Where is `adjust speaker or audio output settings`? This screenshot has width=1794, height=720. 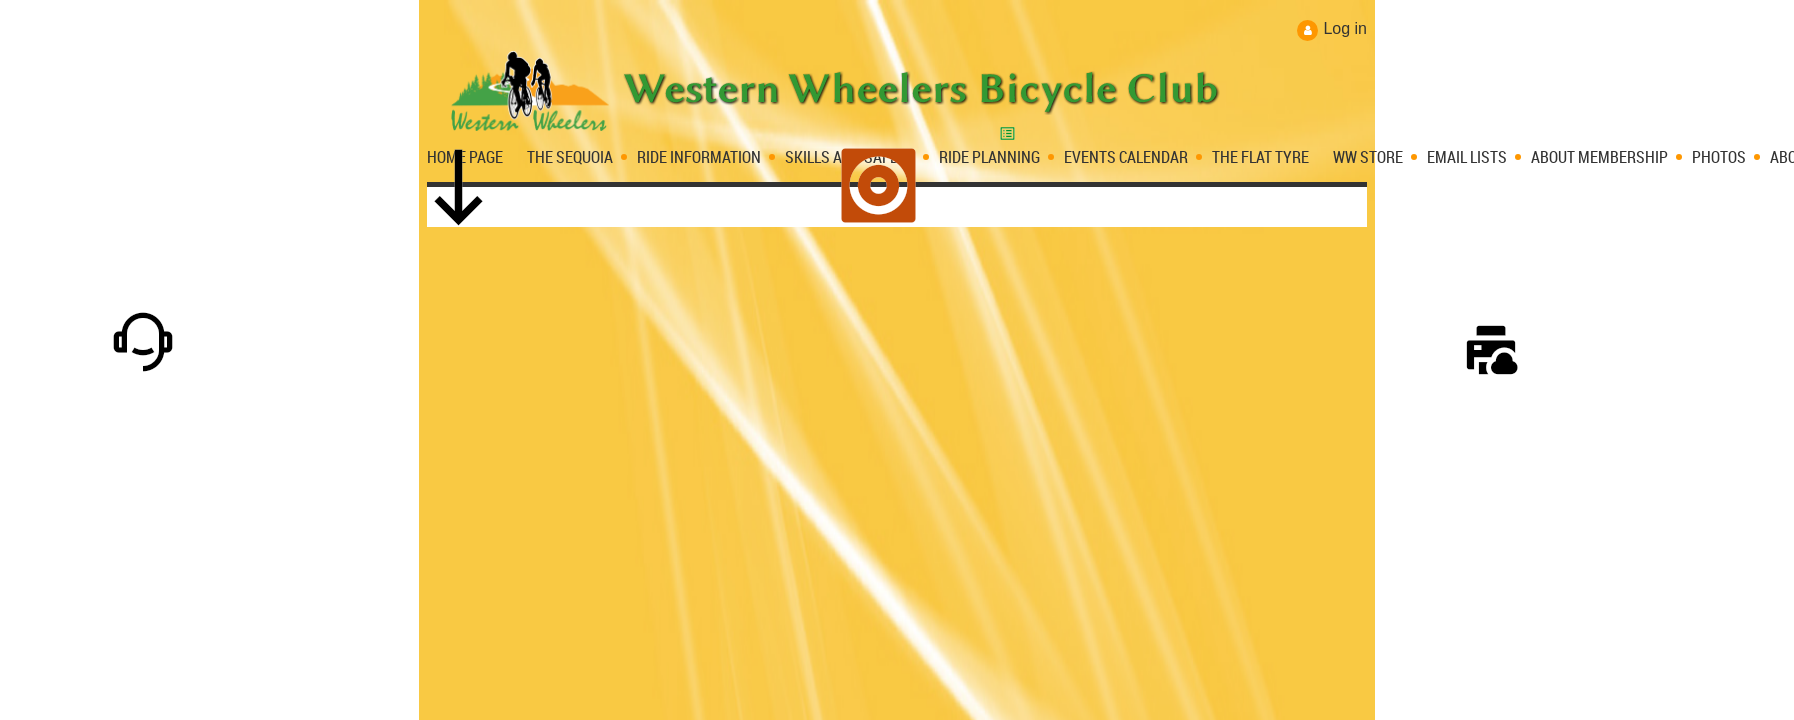 adjust speaker or audio output settings is located at coordinates (878, 185).